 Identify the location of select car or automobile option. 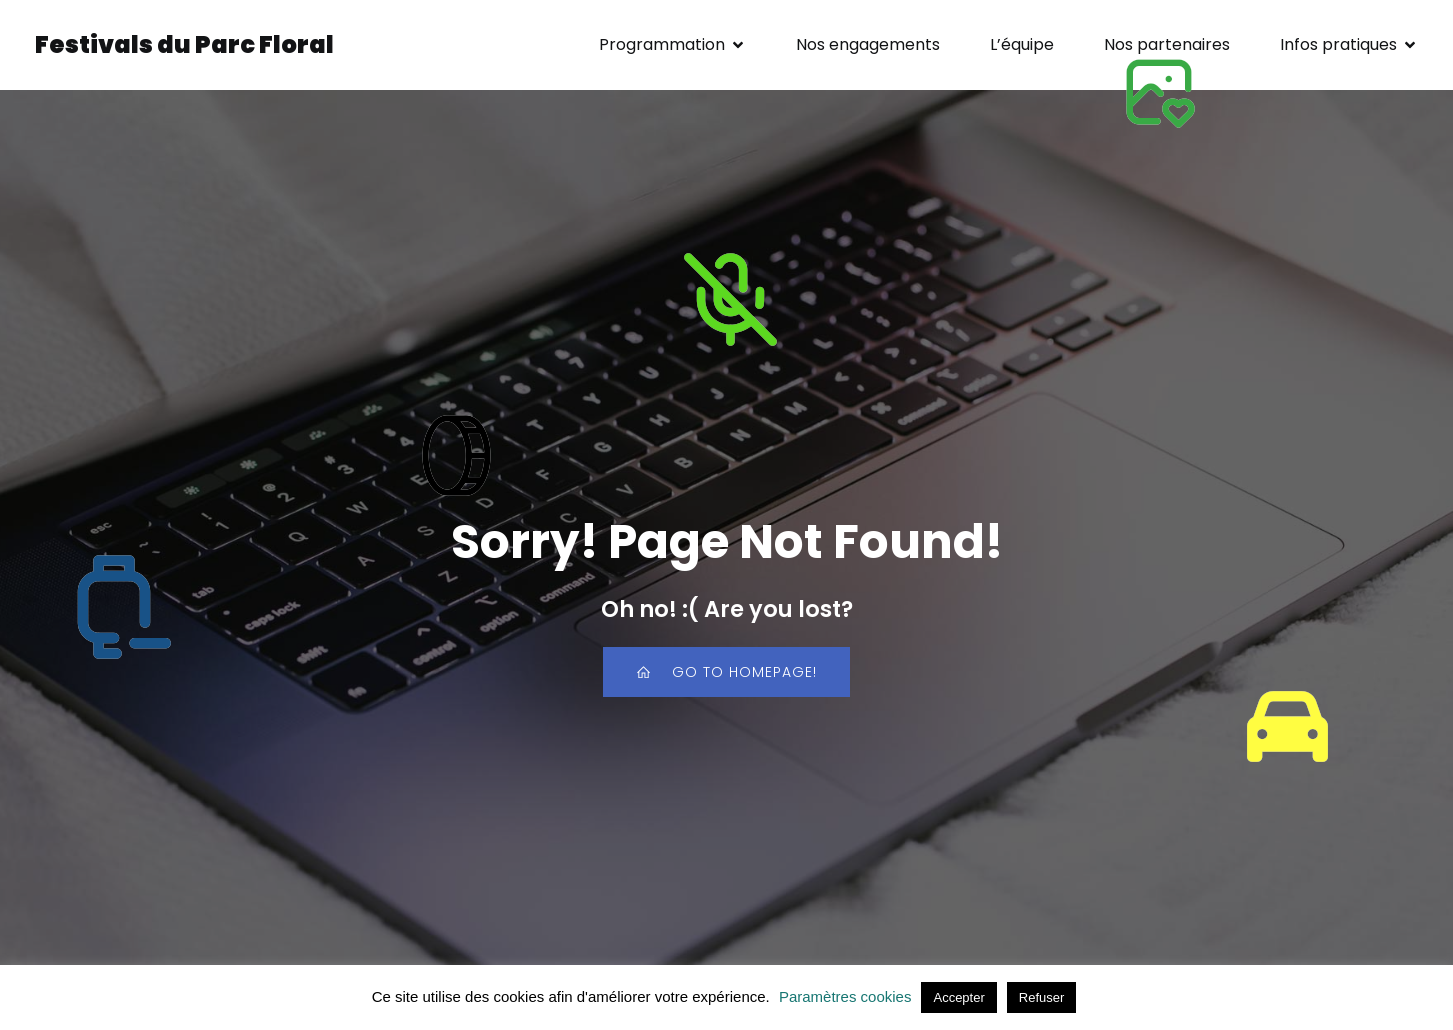
(1287, 726).